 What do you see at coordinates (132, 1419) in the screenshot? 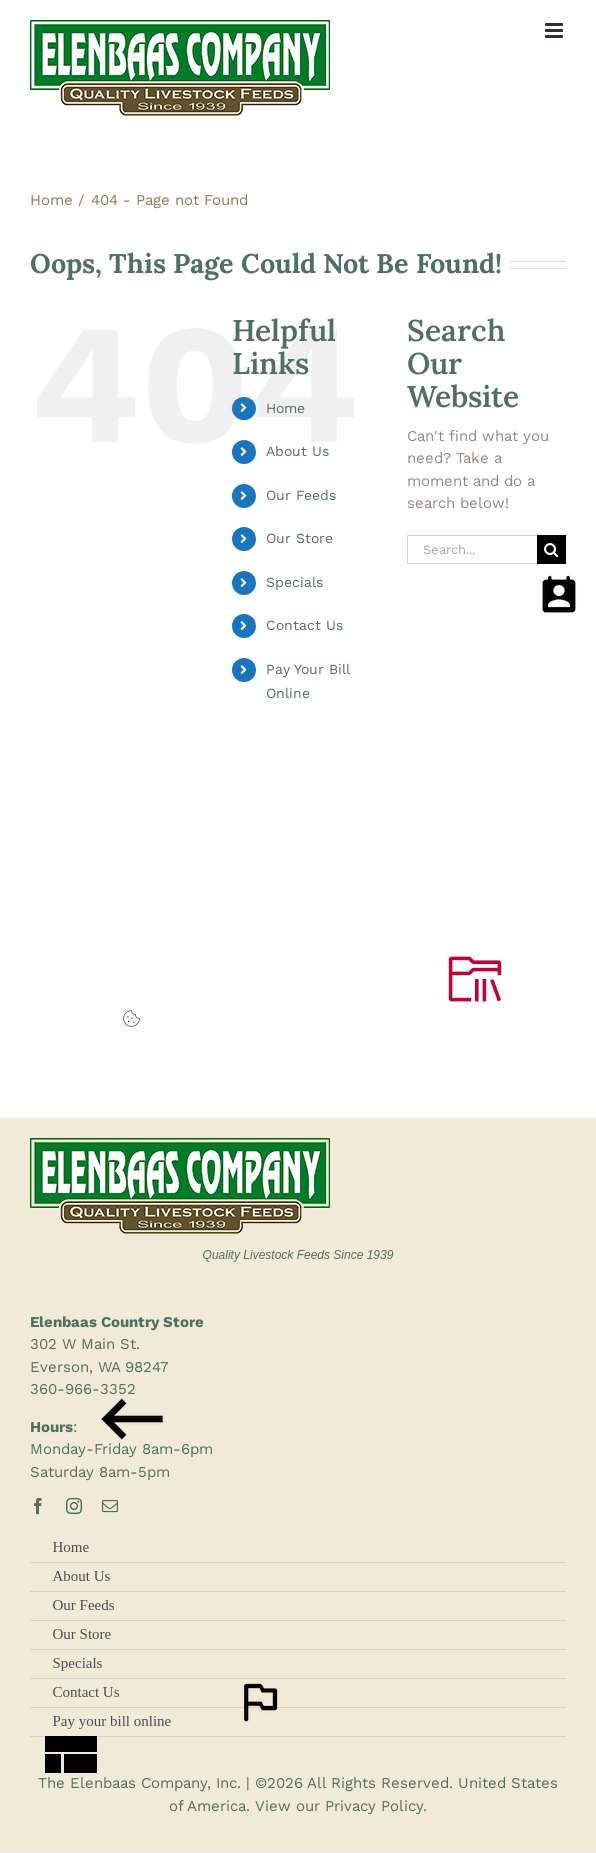
I see `go back to the previous screen` at bounding box center [132, 1419].